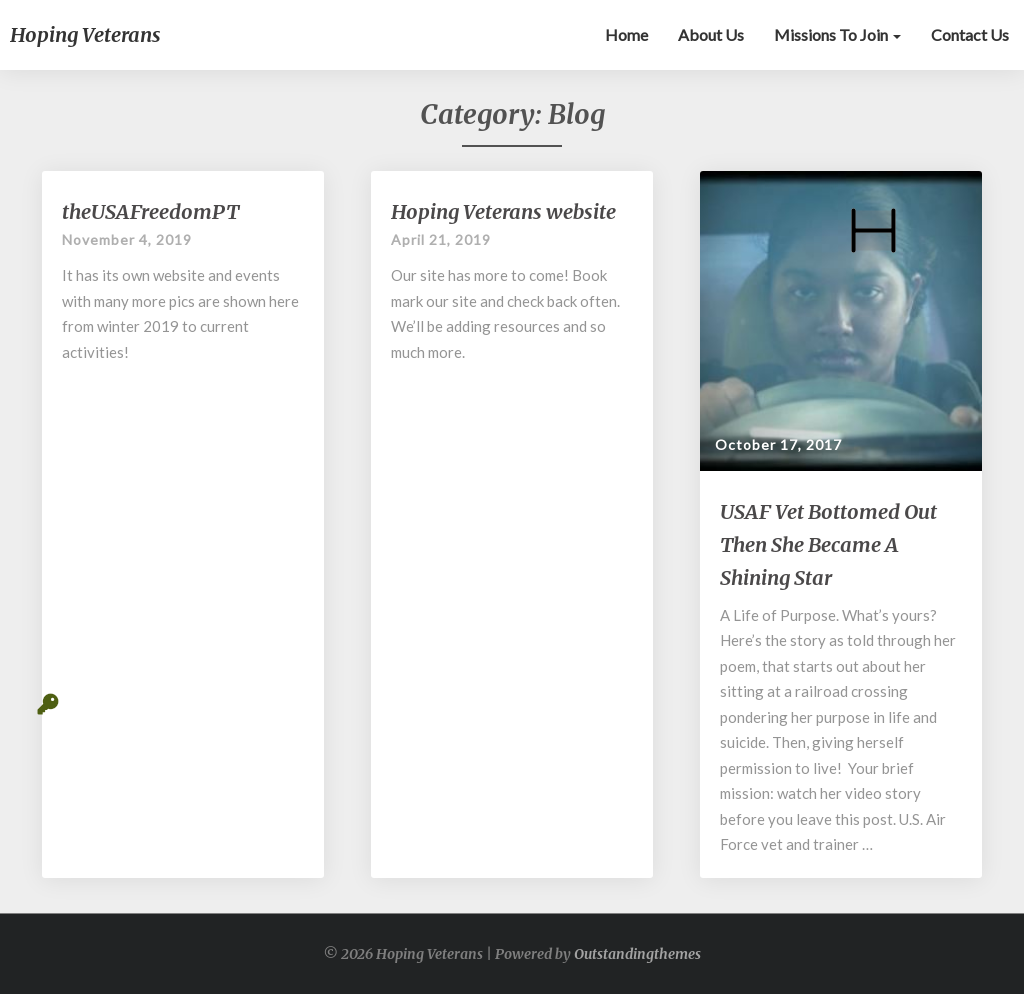 Image resolution: width=1024 pixels, height=994 pixels. Describe the element at coordinates (47, 704) in the screenshot. I see `access security or login settings` at that location.